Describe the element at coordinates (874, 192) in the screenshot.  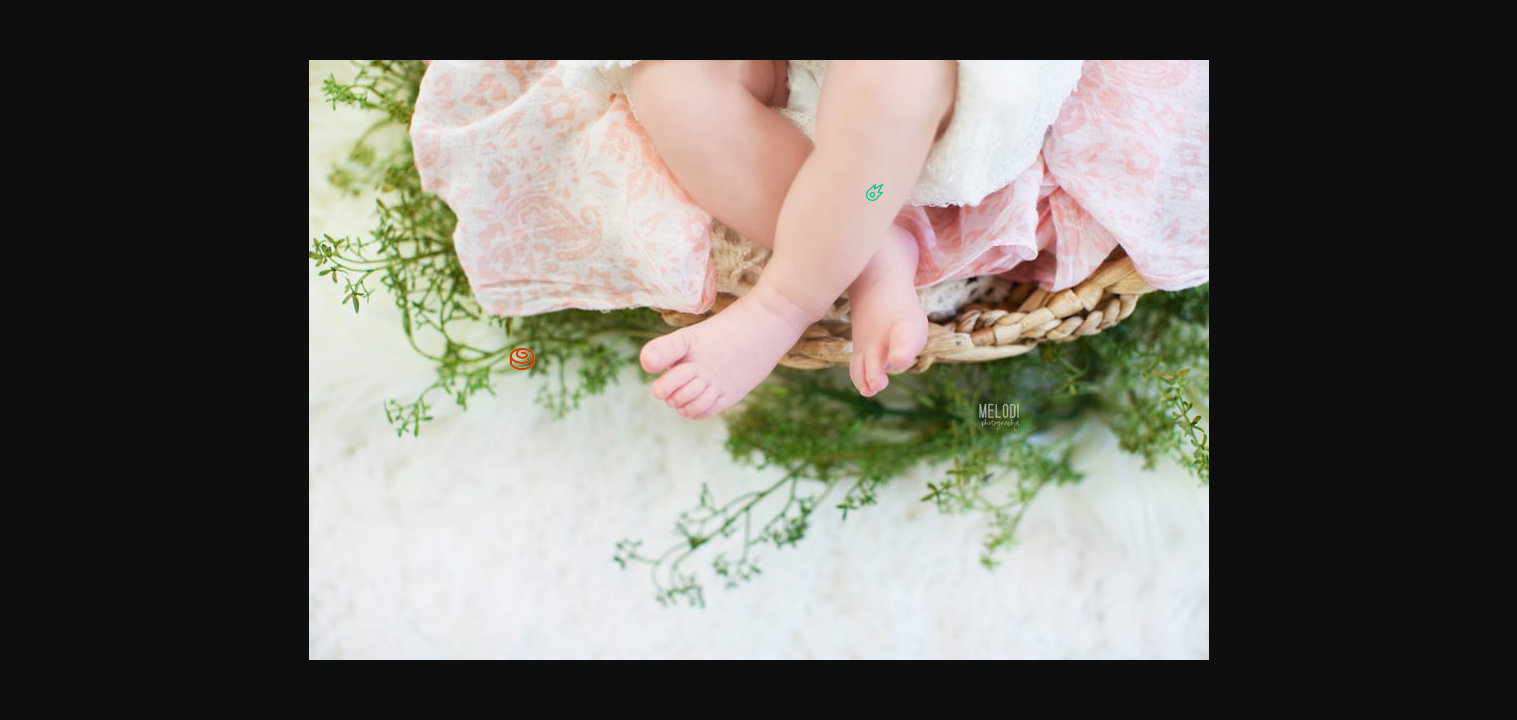
I see `indicates a trending or viral item` at that location.